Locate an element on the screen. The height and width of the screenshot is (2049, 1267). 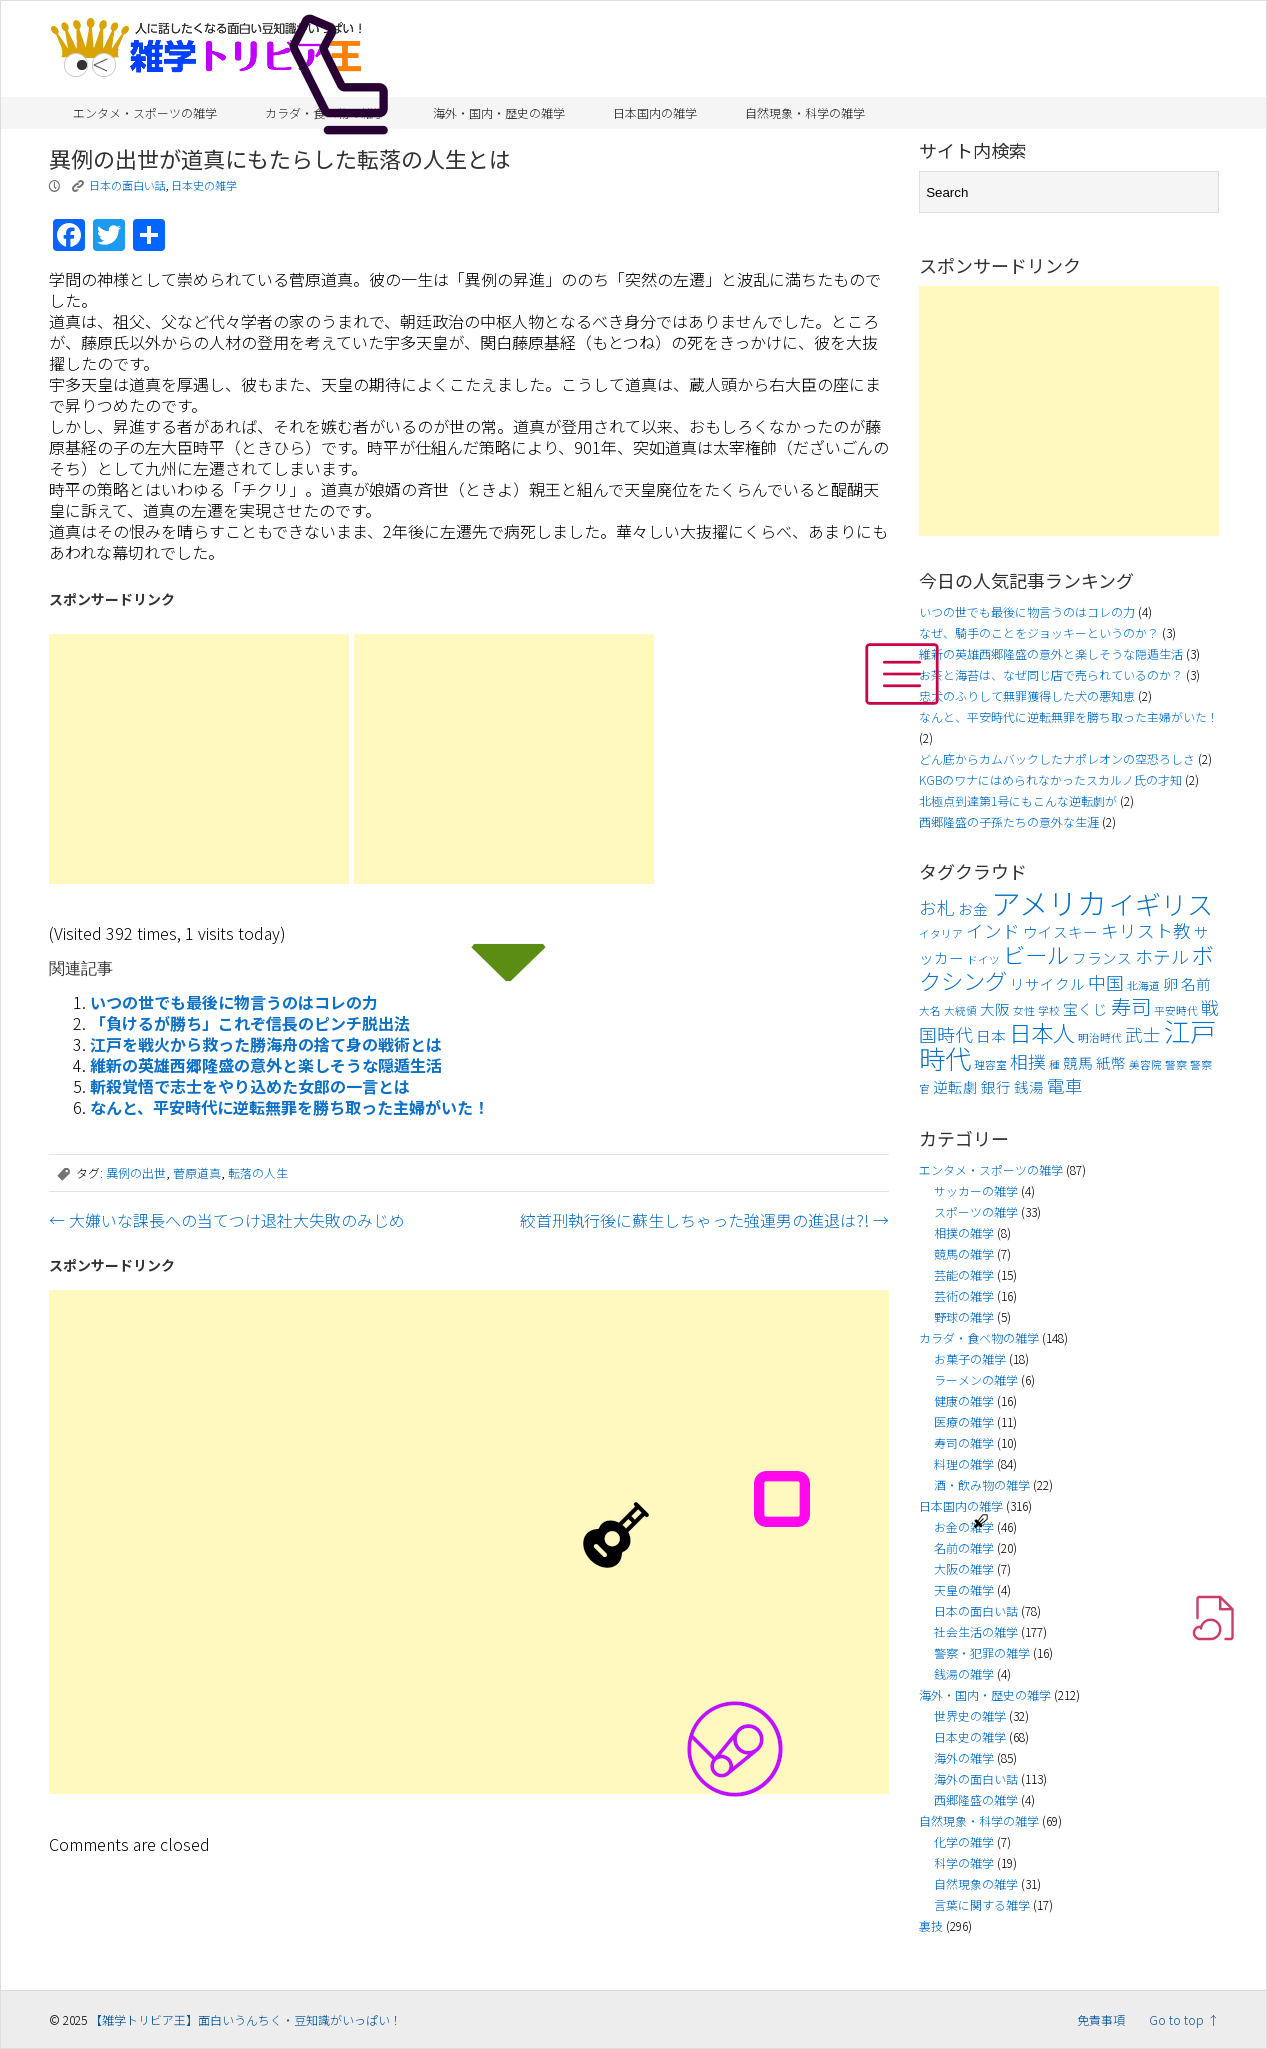
access cloud-stored files is located at coordinates (1215, 1618).